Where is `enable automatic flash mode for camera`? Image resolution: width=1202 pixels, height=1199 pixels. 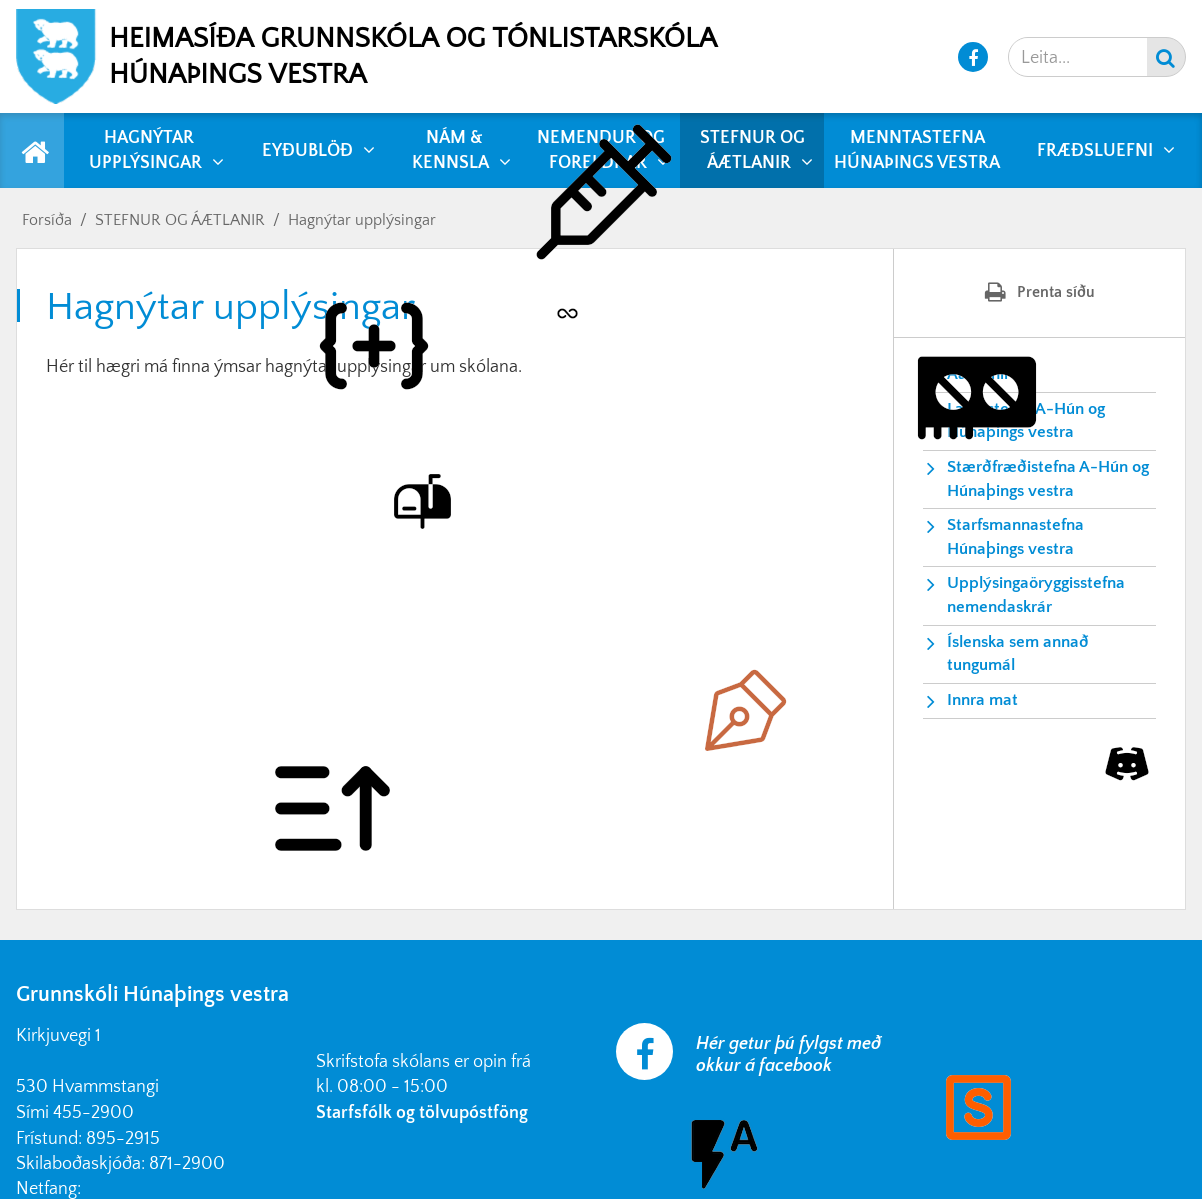 enable automatic flash mode for camera is located at coordinates (723, 1155).